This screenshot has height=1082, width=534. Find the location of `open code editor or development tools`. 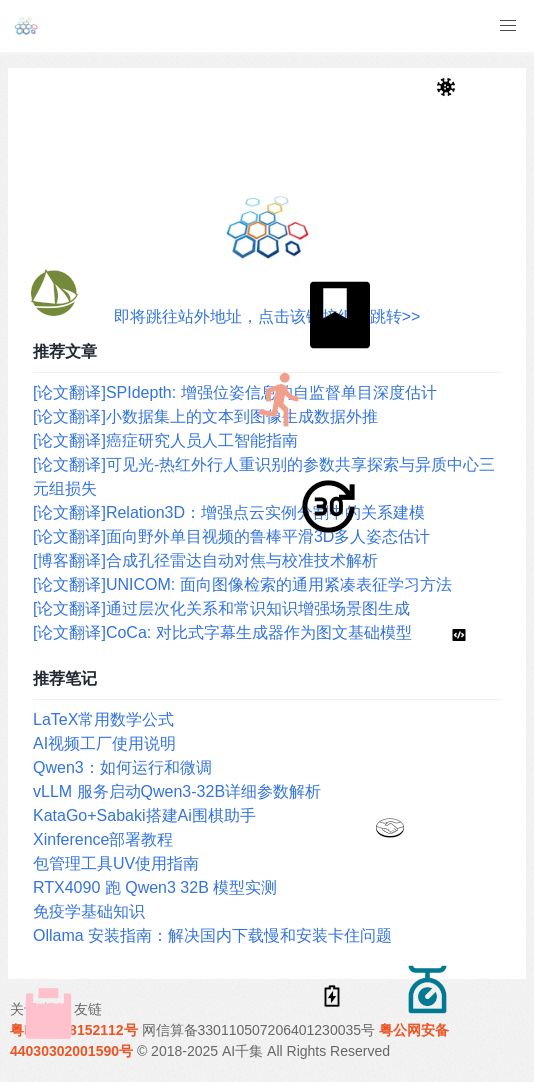

open code editor or development tools is located at coordinates (459, 635).